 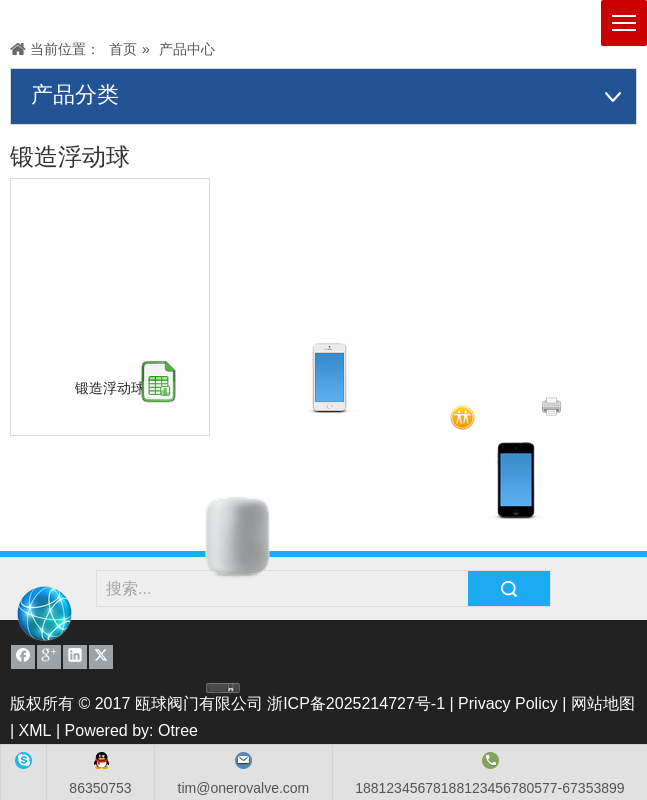 What do you see at coordinates (158, 381) in the screenshot?
I see `open an opendocument spreadsheet file` at bounding box center [158, 381].